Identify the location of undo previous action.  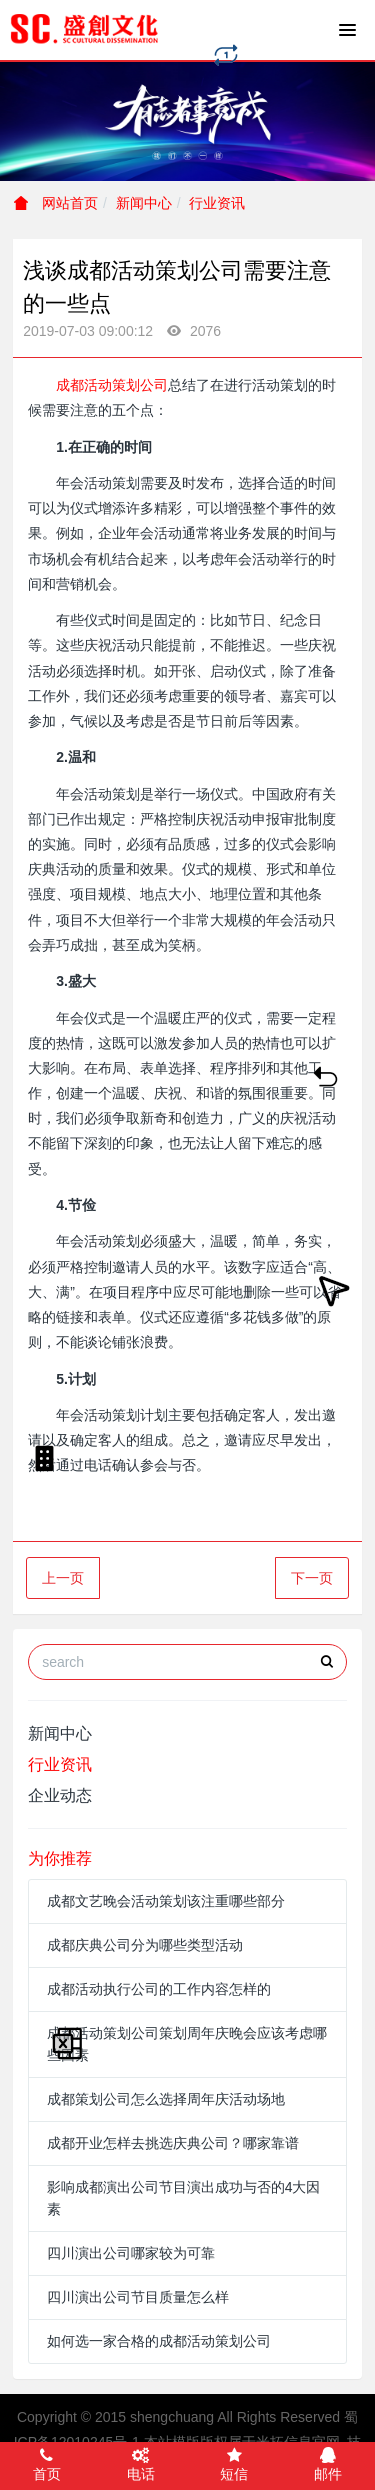
(325, 1077).